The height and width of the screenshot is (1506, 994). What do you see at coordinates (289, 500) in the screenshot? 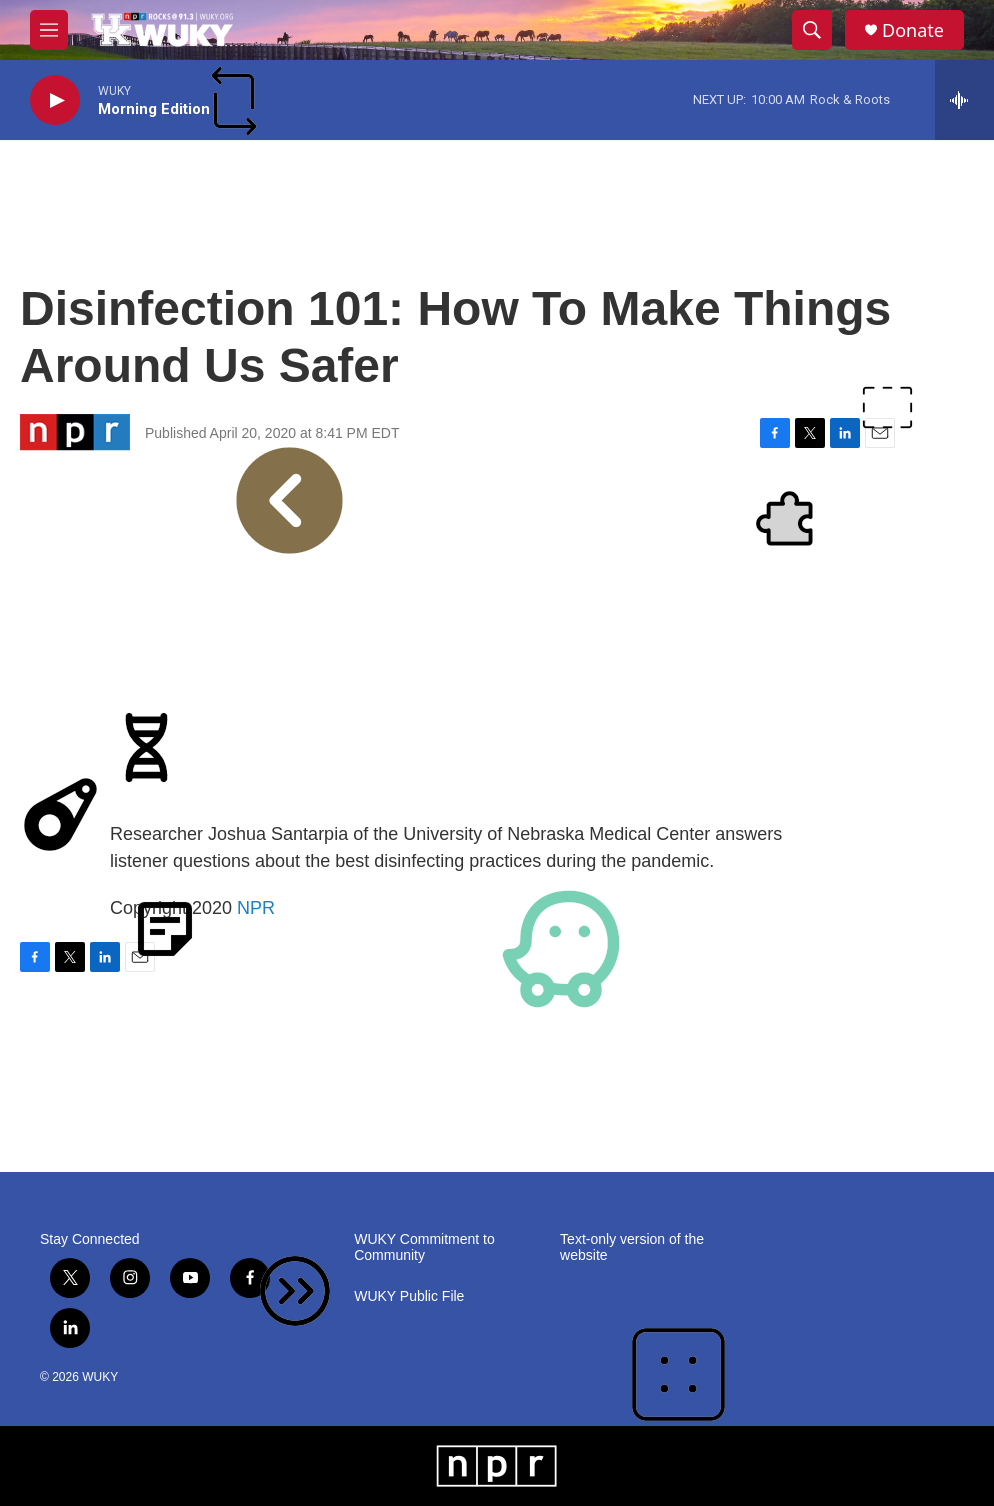
I see `go back to the previous screen` at bounding box center [289, 500].